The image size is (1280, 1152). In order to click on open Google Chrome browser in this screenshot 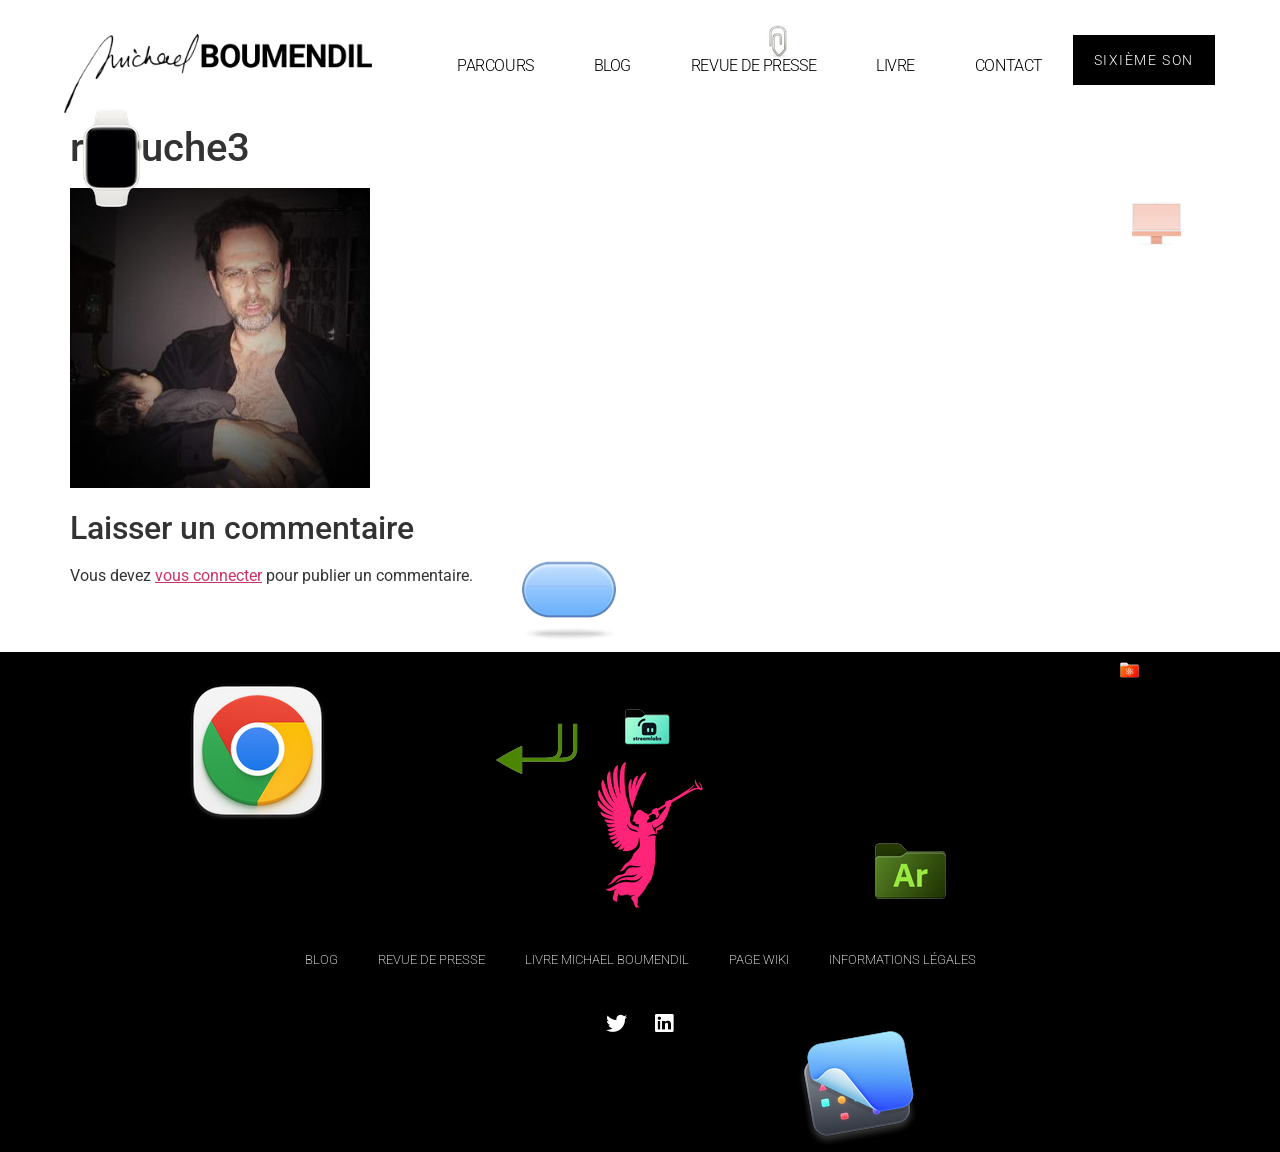, I will do `click(257, 750)`.